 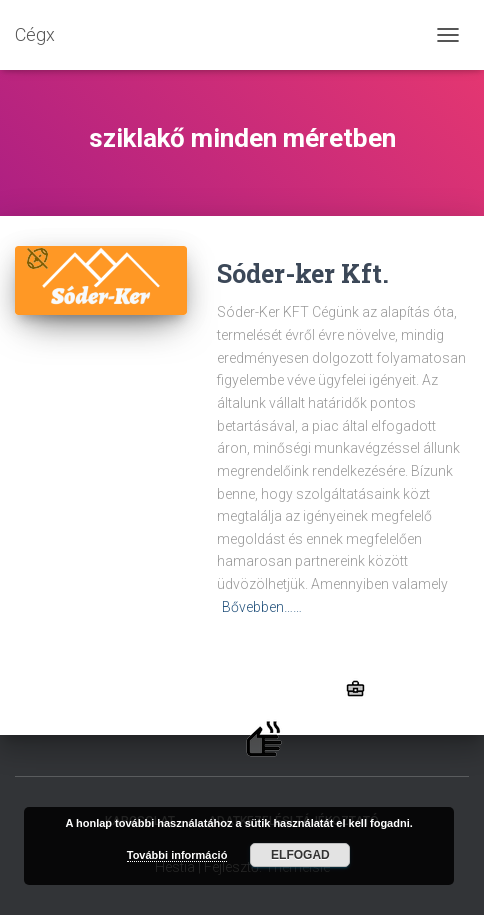 I want to click on disable football notifications, so click(x=37, y=258).